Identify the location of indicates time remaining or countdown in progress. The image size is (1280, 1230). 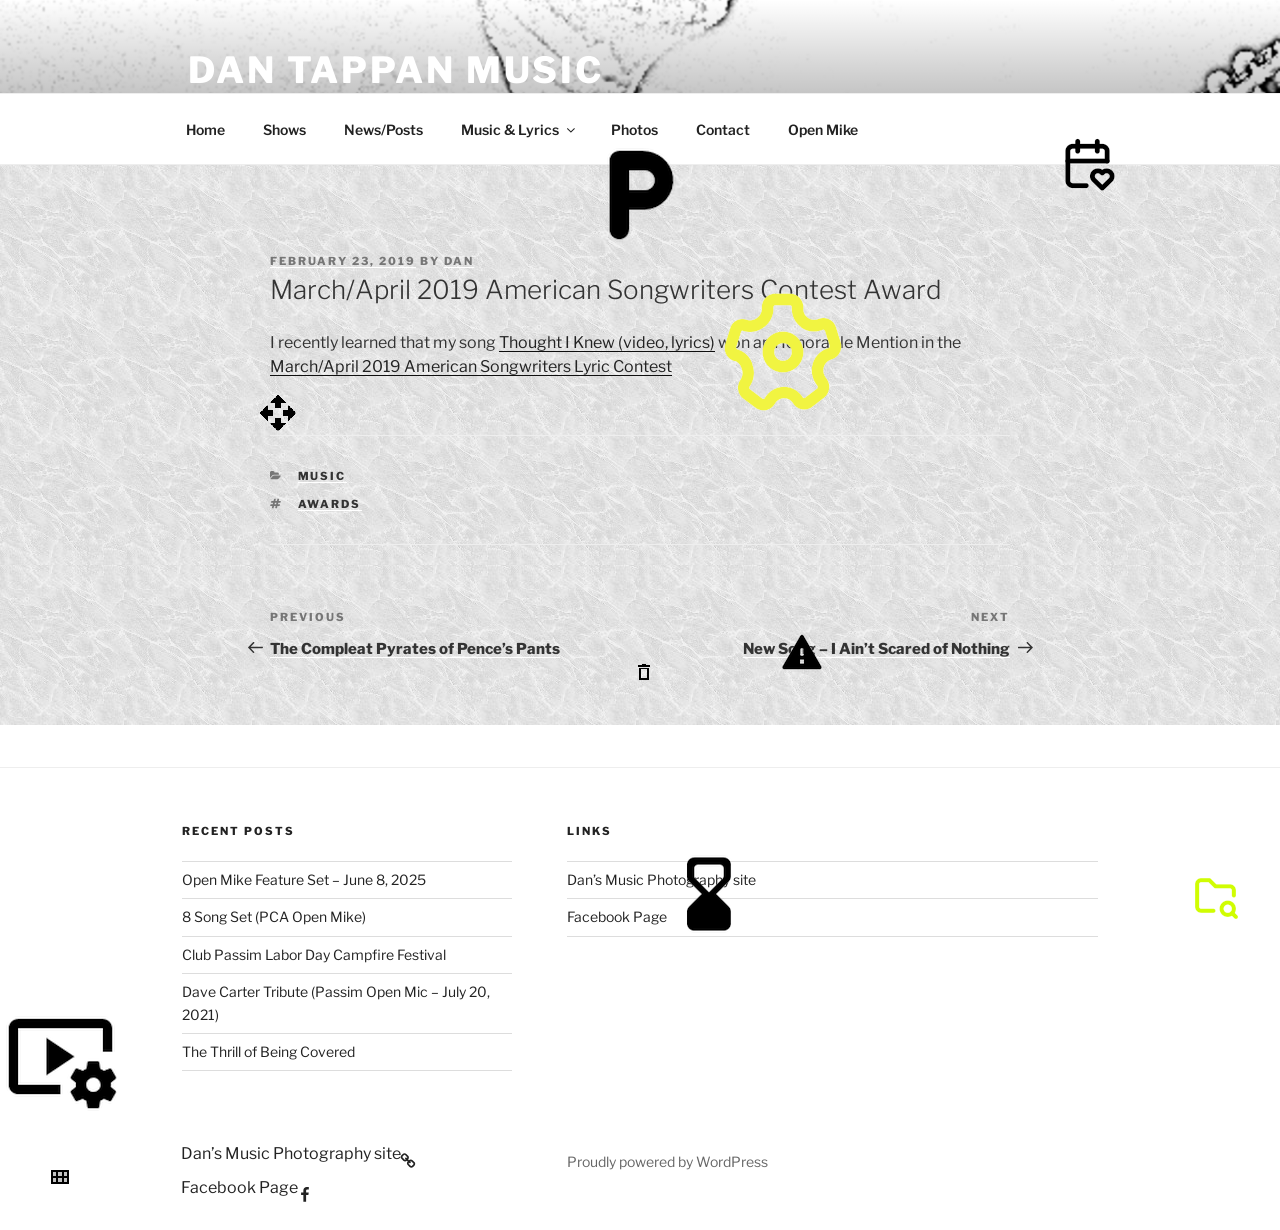
(709, 894).